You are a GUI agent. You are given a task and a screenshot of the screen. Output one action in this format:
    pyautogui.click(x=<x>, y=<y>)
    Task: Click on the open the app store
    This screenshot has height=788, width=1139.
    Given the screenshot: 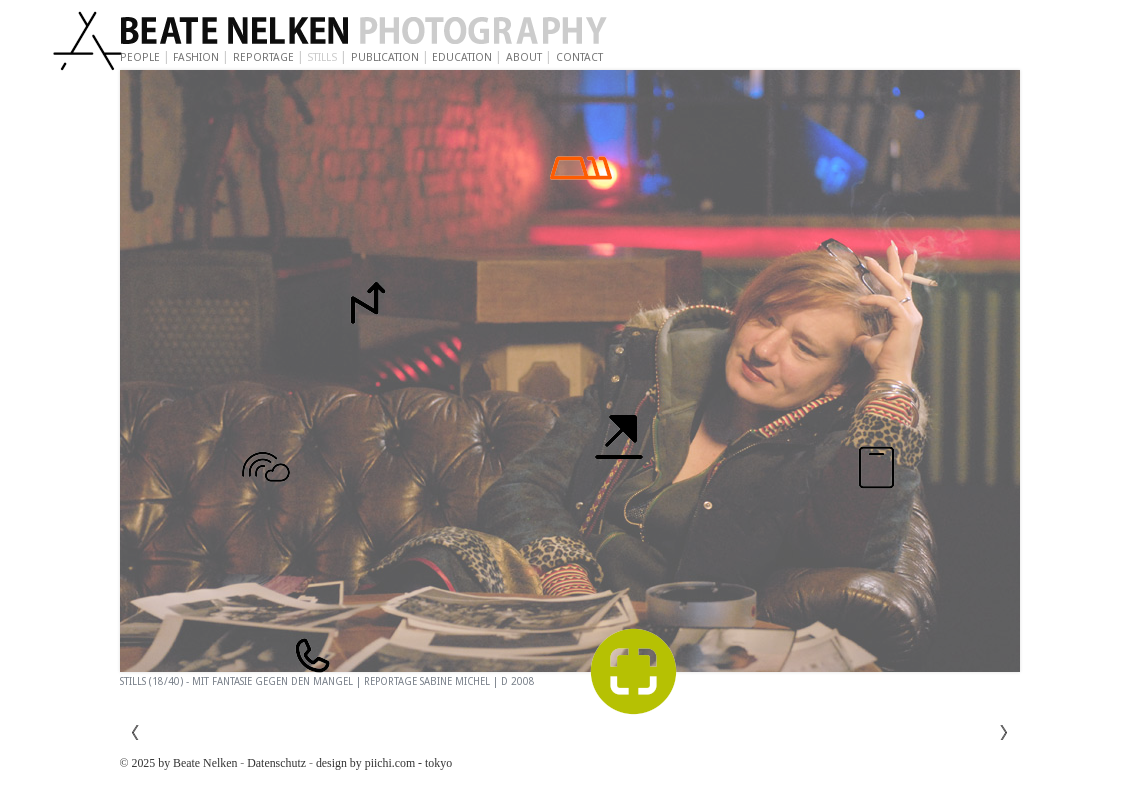 What is the action you would take?
    pyautogui.click(x=87, y=43)
    